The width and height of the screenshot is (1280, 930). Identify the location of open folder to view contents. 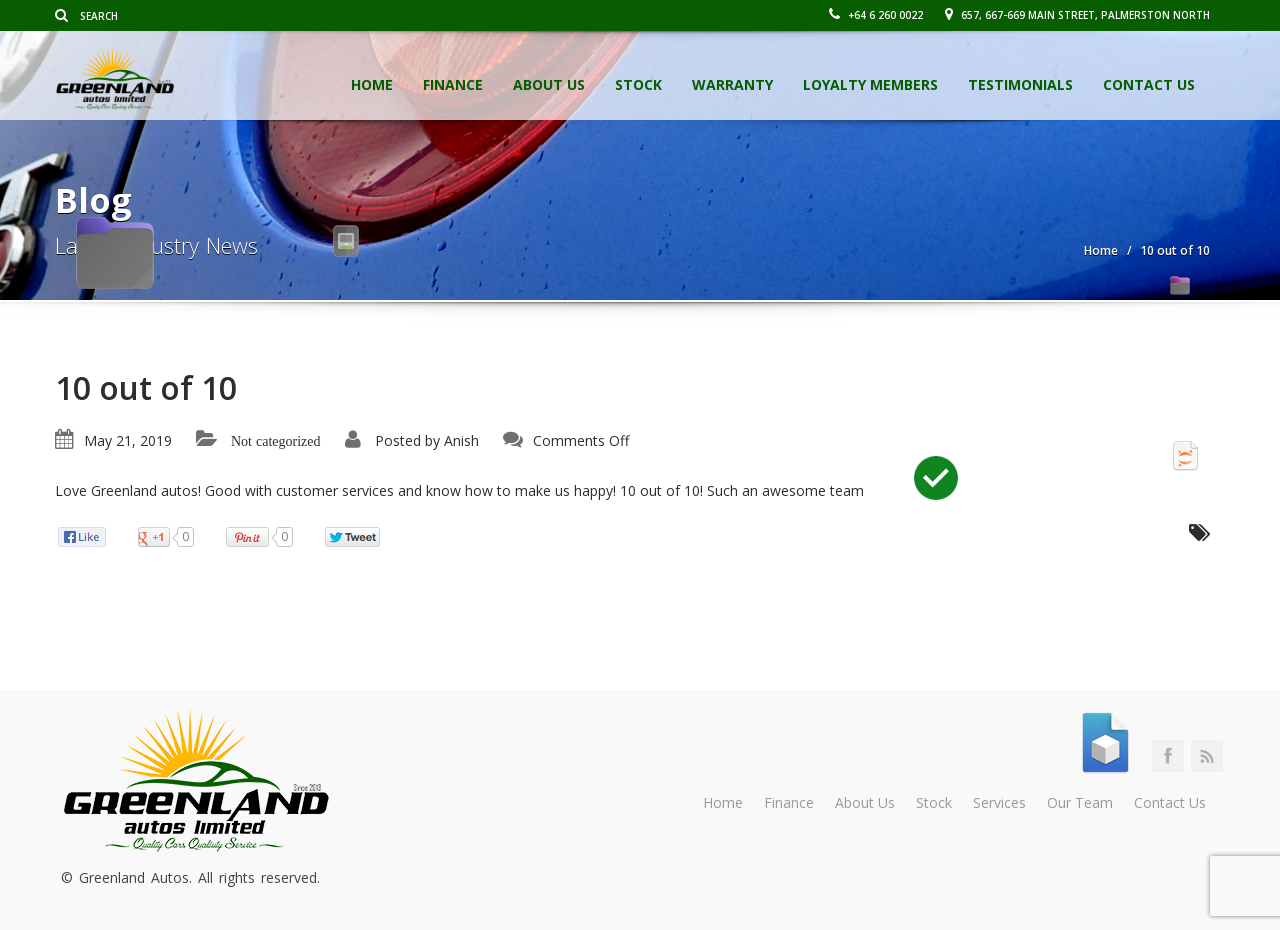
(115, 253).